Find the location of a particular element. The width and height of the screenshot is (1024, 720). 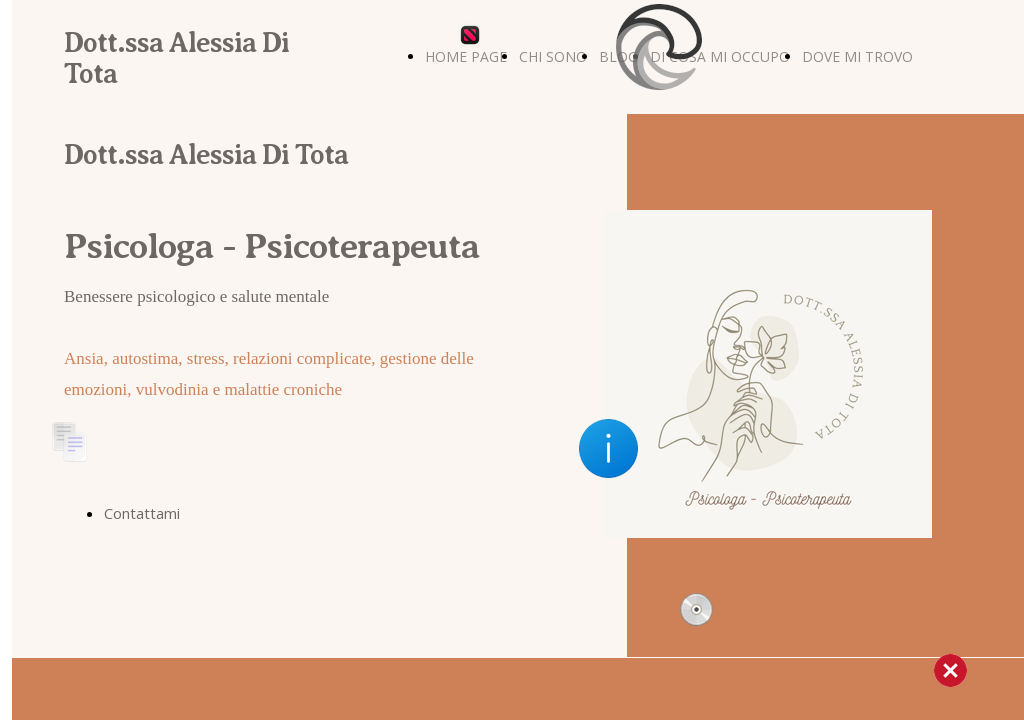

open microsoft edge browser is located at coordinates (659, 47).